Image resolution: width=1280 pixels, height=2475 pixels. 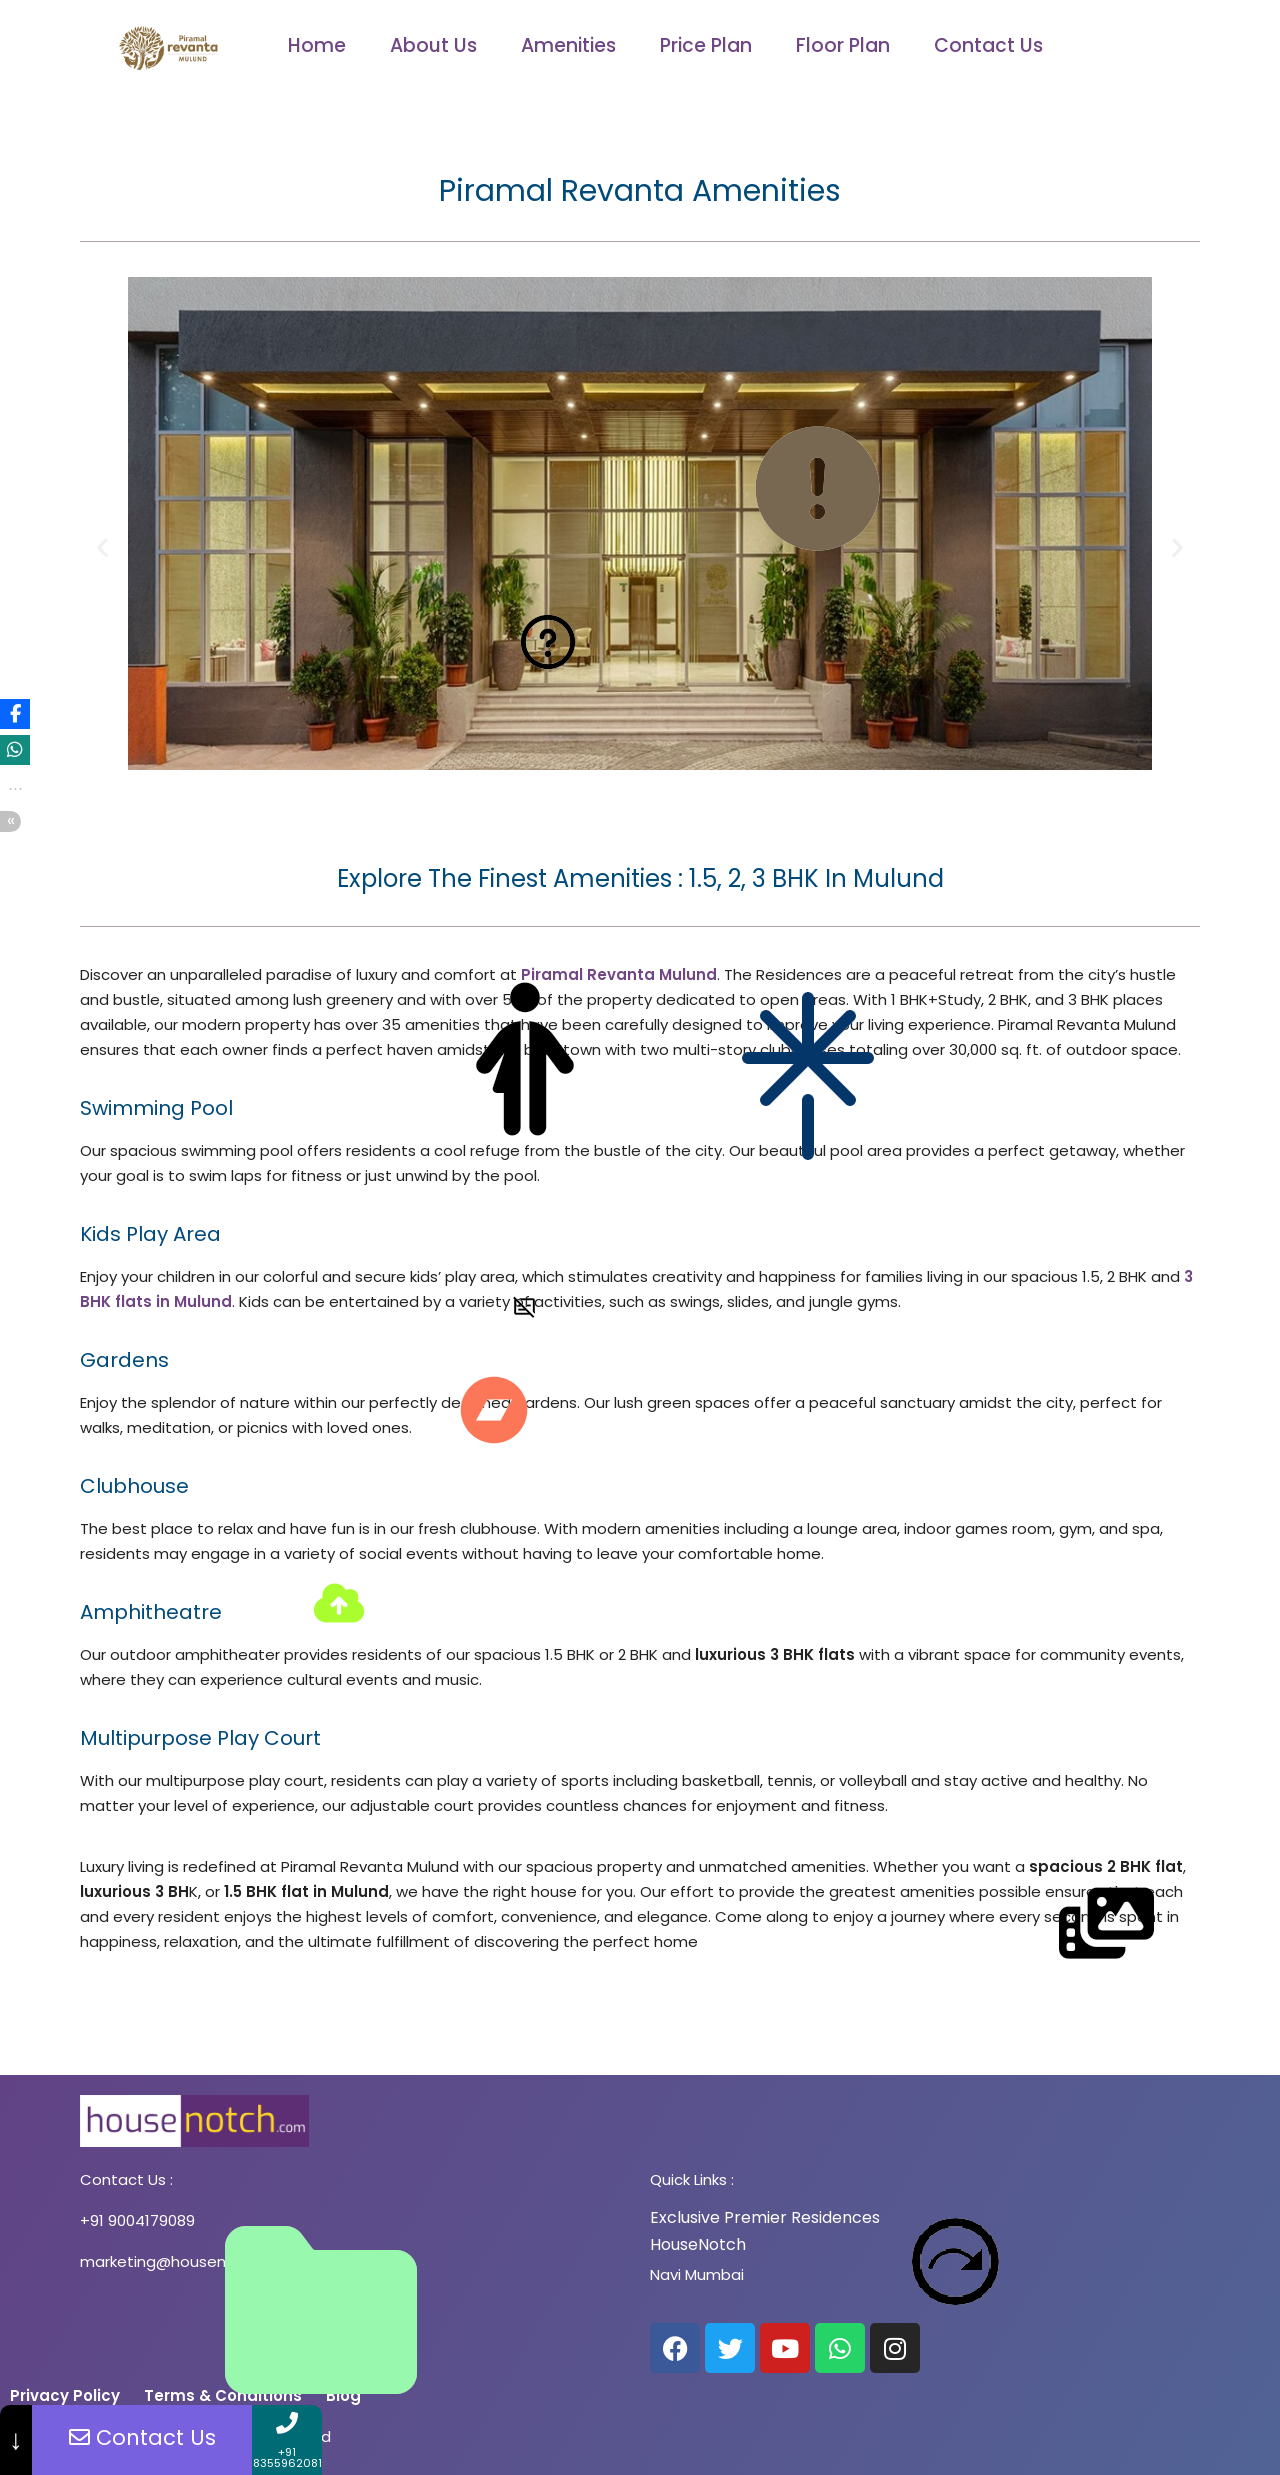 I want to click on link to linktree profile, so click(x=808, y=1076).